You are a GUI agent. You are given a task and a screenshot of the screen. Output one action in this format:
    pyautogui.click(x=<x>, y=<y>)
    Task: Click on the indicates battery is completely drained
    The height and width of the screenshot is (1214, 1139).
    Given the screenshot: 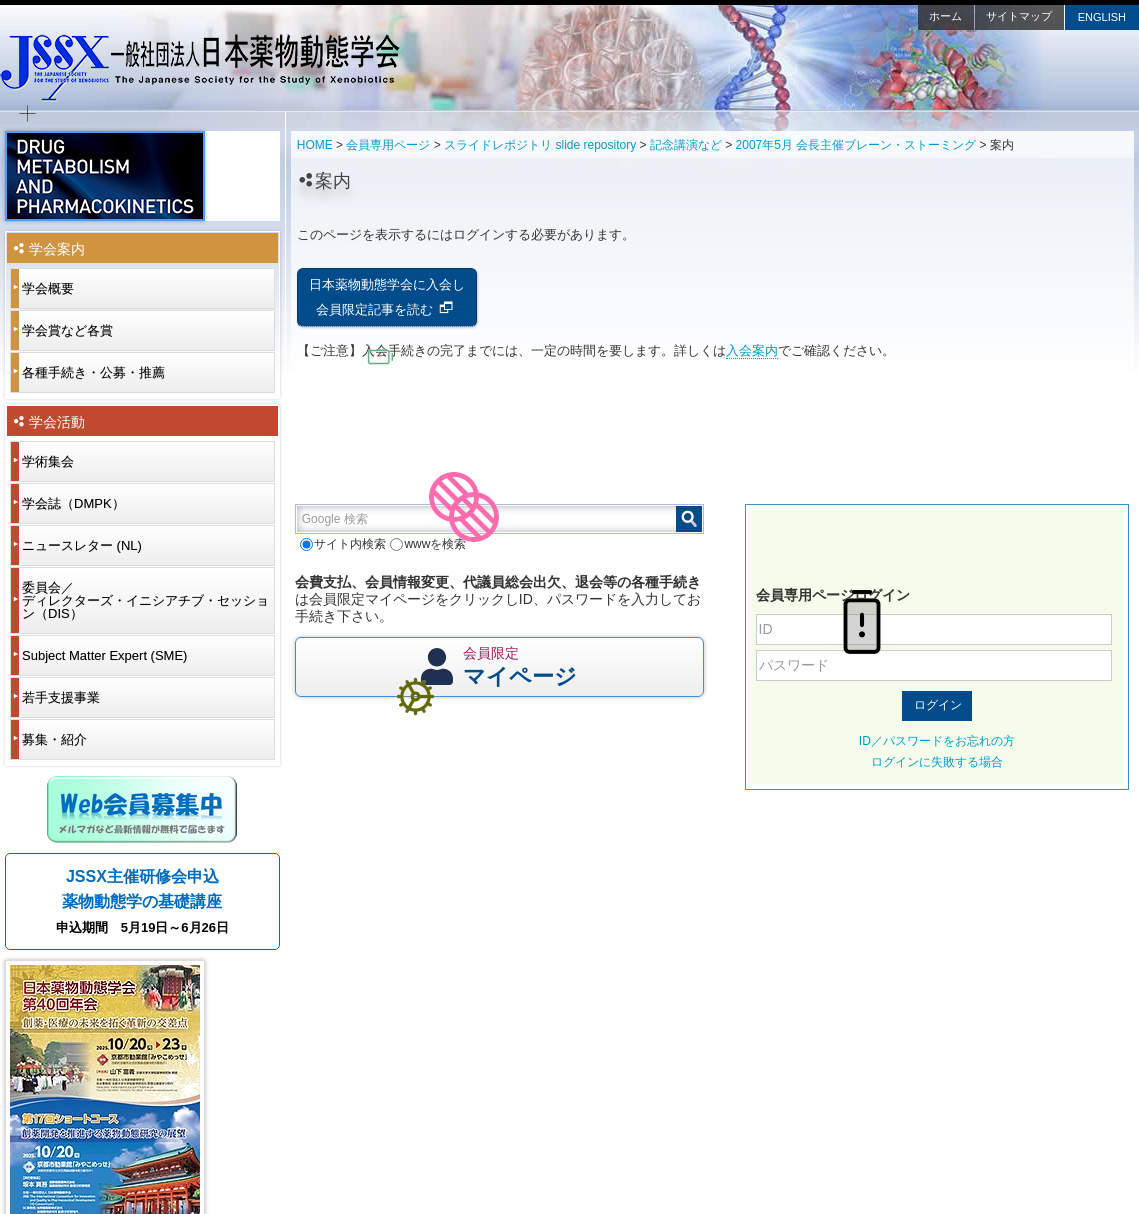 What is the action you would take?
    pyautogui.click(x=380, y=357)
    